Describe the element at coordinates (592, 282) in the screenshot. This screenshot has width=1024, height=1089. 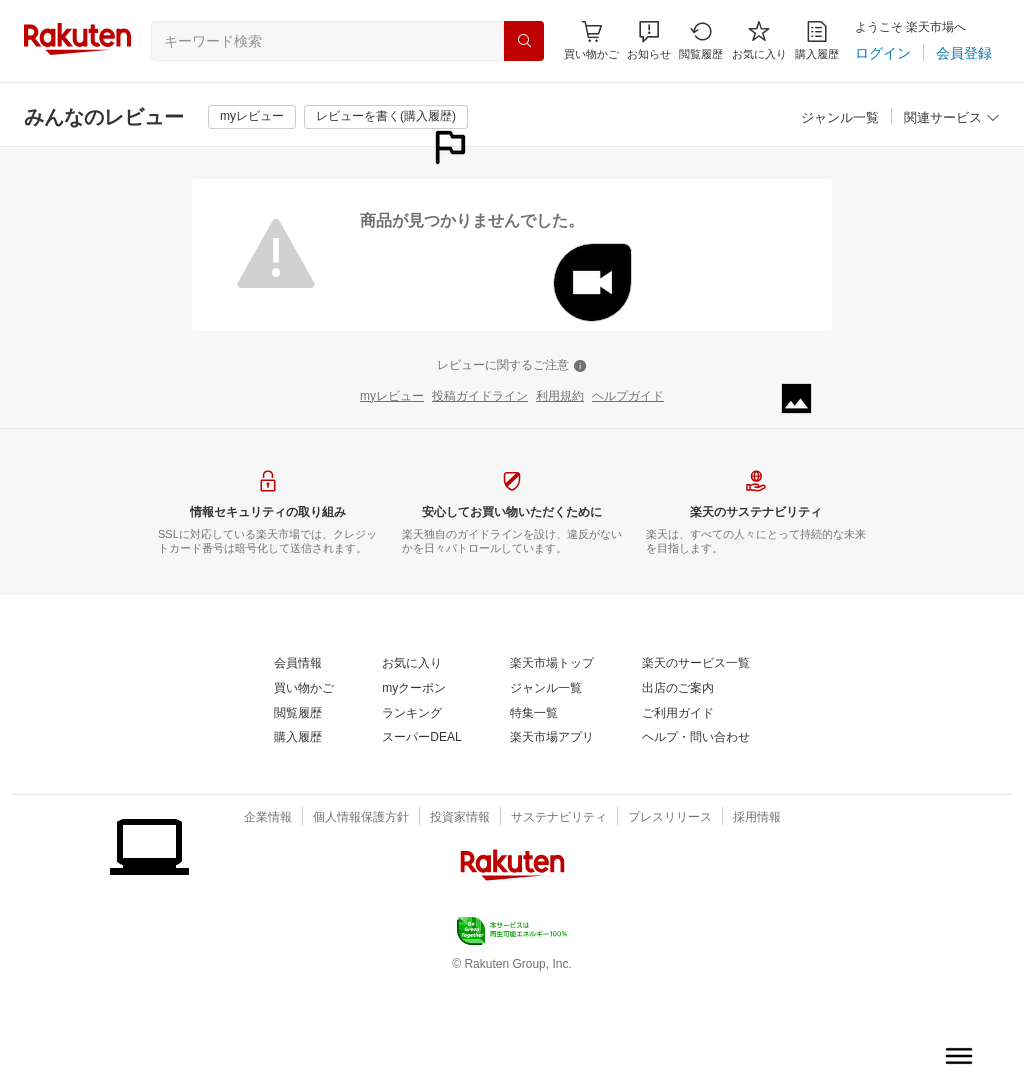
I see `open google duo video calling app` at that location.